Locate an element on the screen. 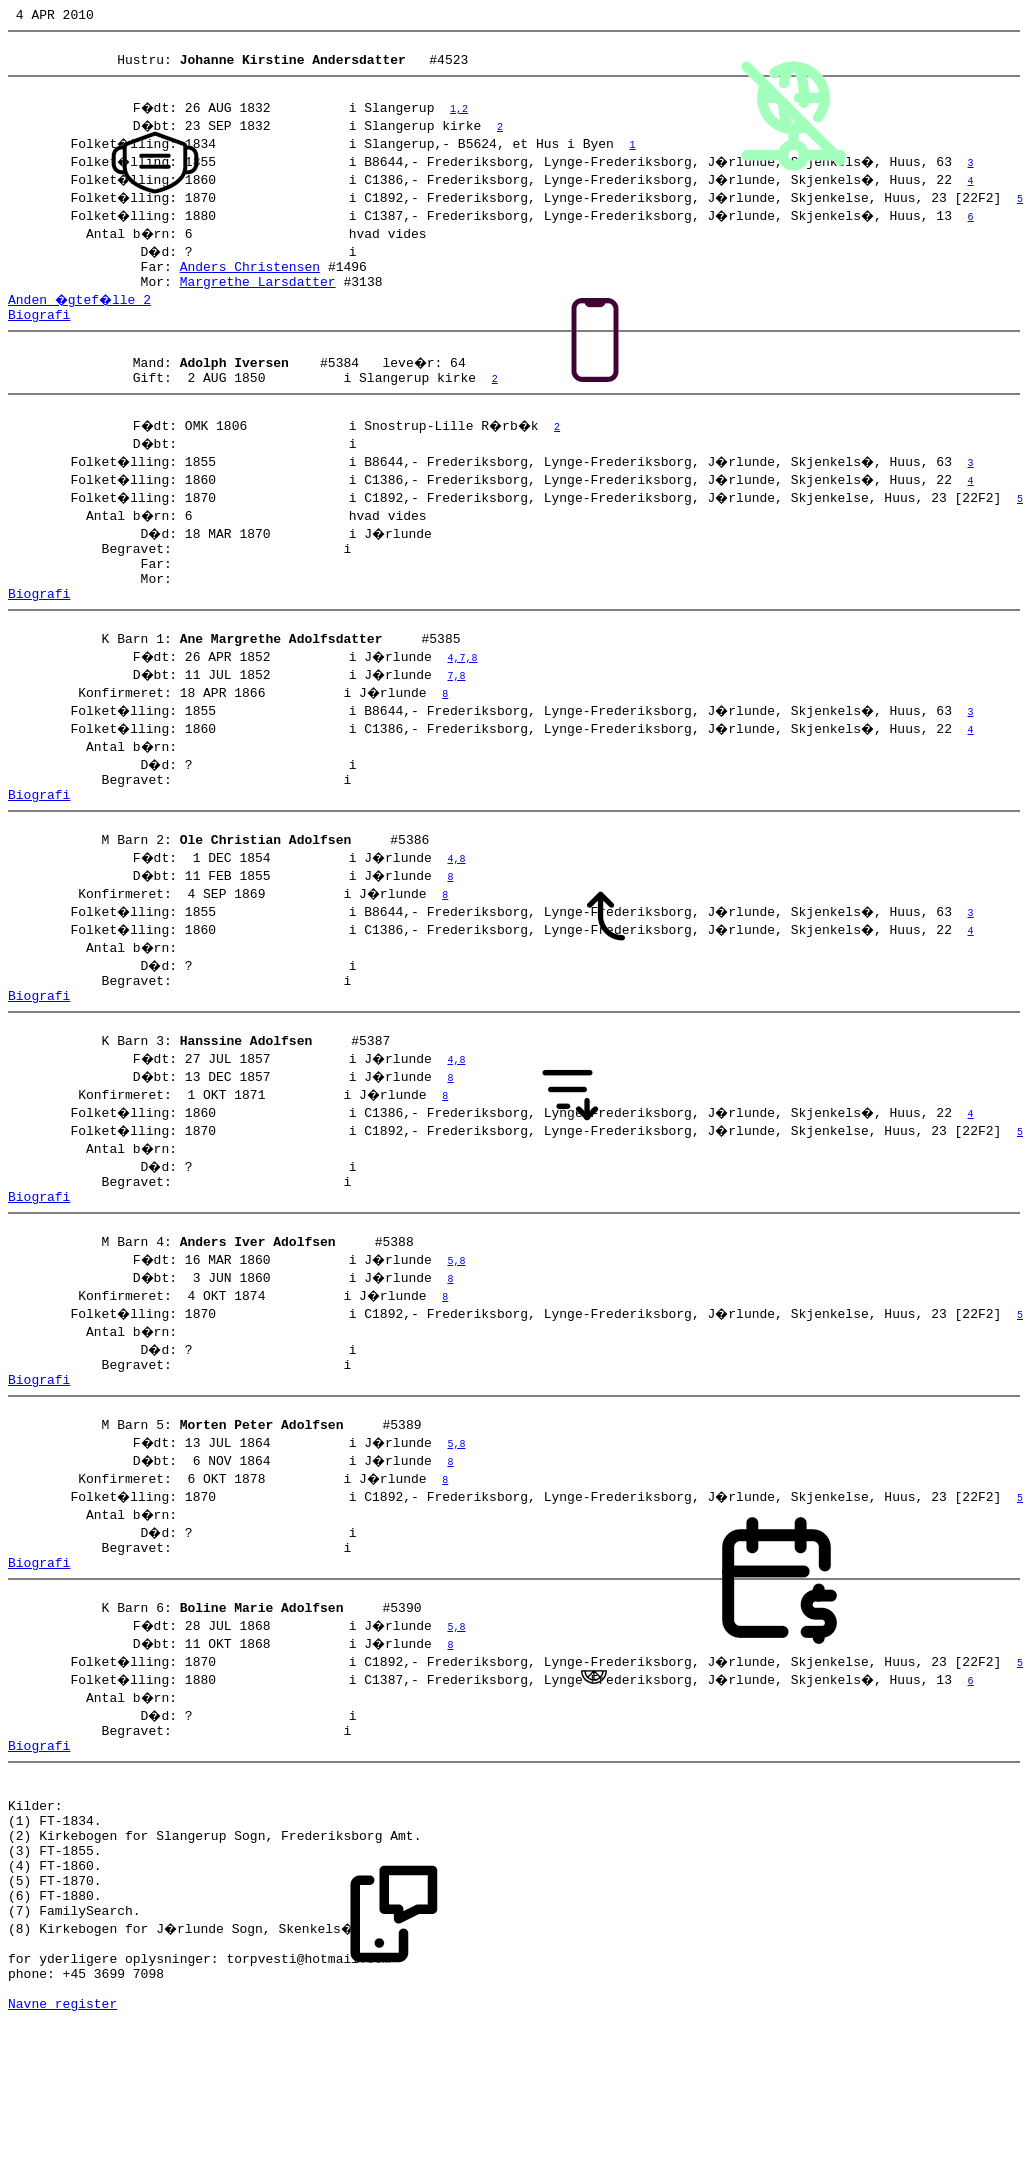  view payment schedule or billing dates is located at coordinates (776, 1577).